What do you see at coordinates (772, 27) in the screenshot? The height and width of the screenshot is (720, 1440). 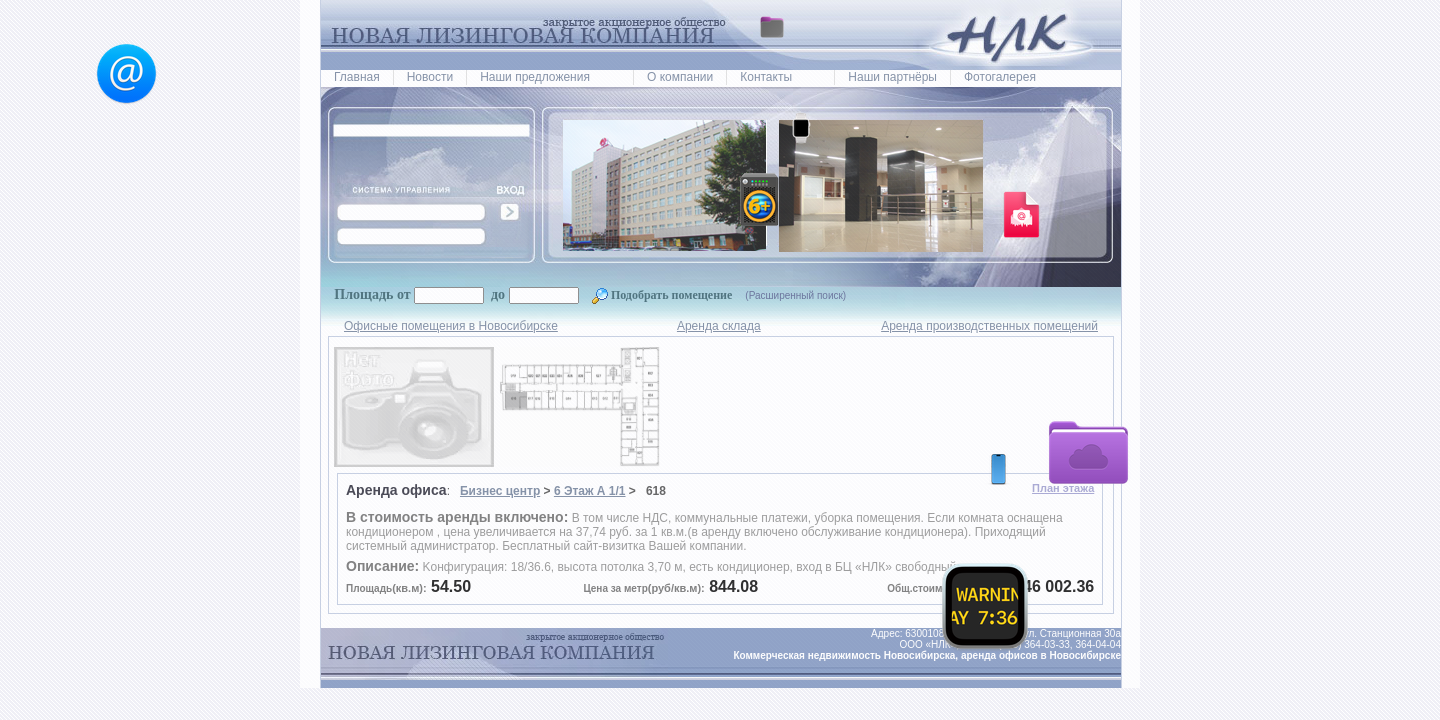 I see `open a folder to view its contents` at bounding box center [772, 27].